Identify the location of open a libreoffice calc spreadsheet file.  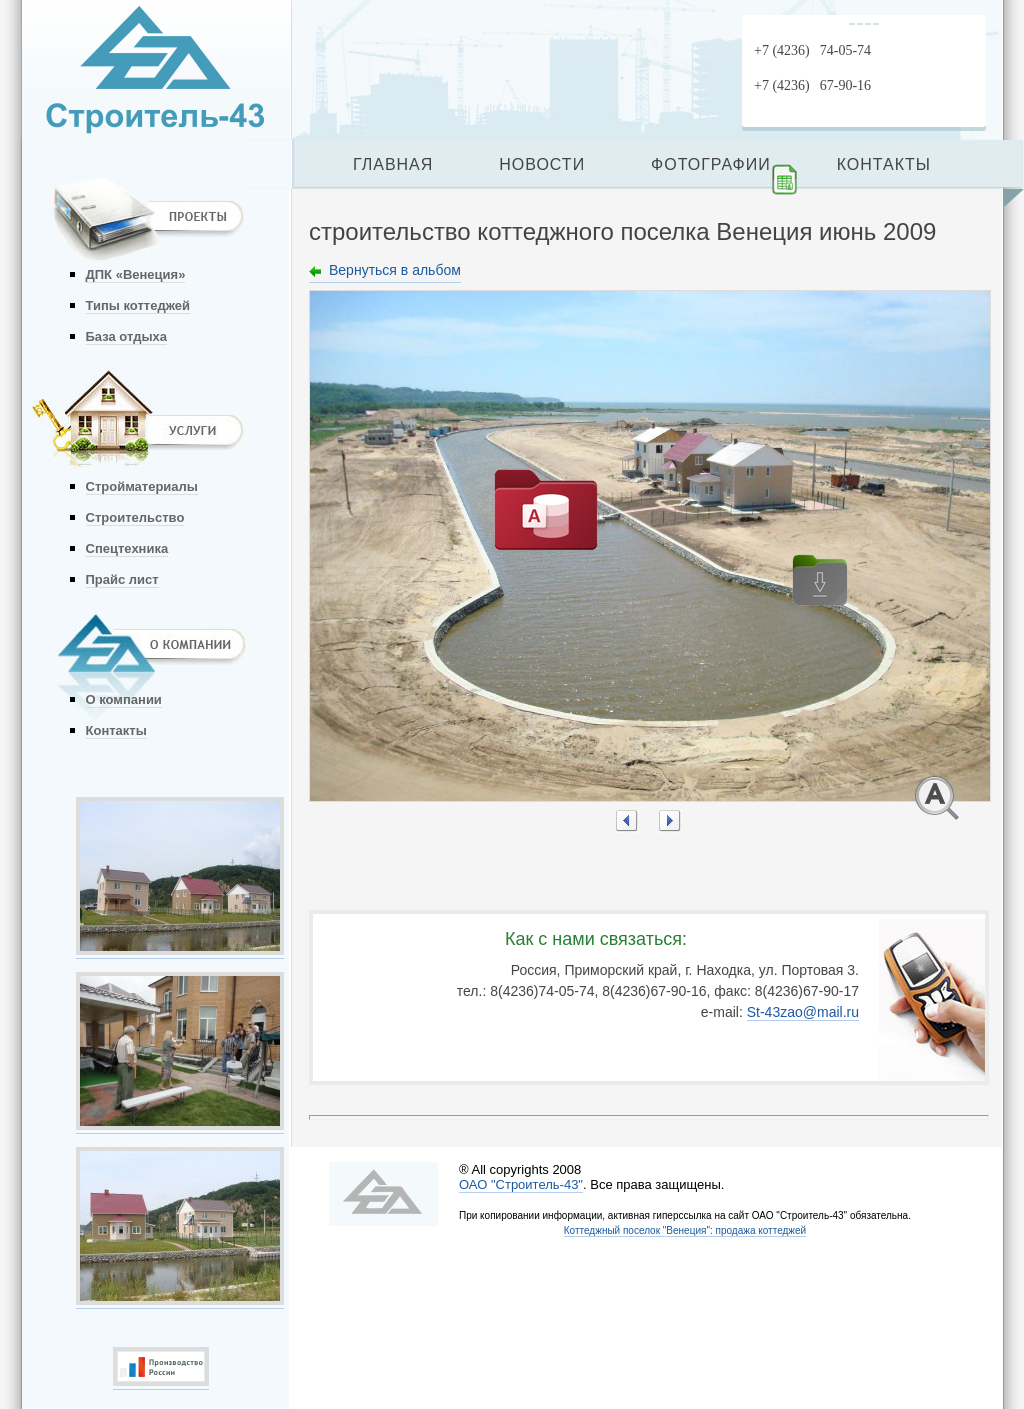
(784, 179).